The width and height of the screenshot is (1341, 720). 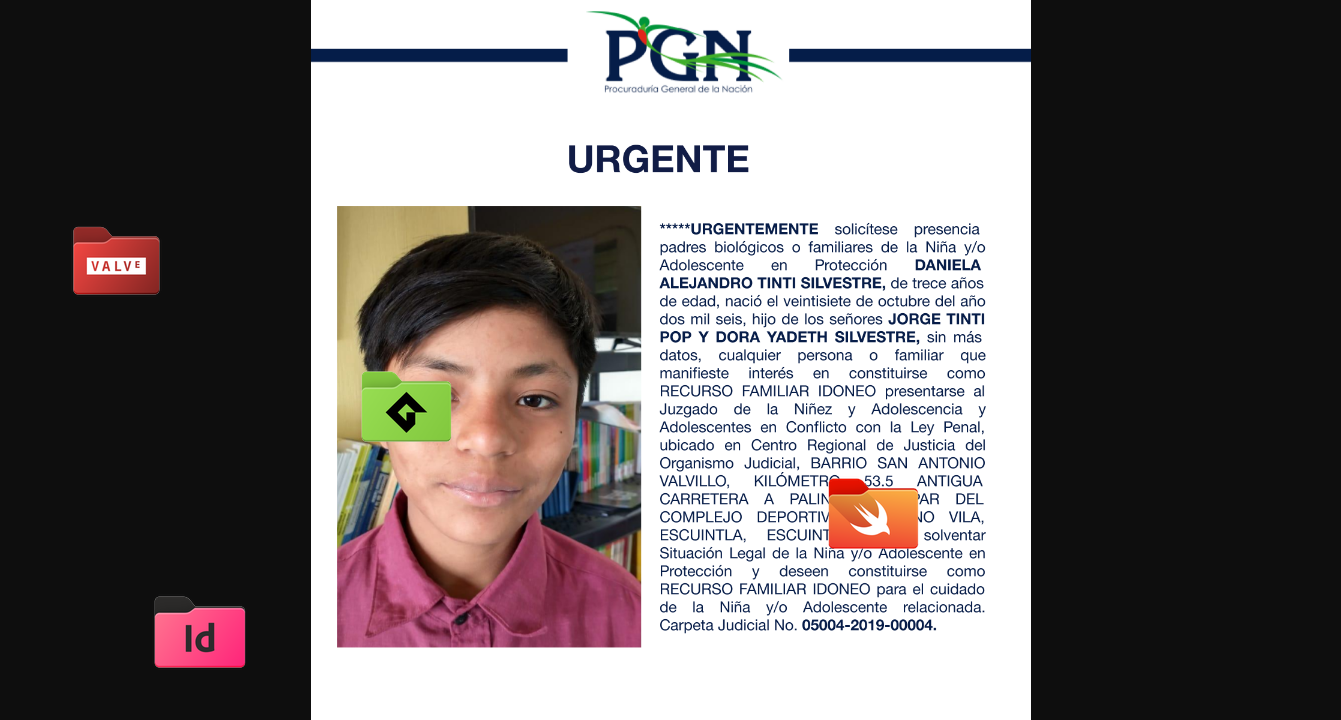 What do you see at coordinates (406, 409) in the screenshot?
I see `open game maker studio project folder` at bounding box center [406, 409].